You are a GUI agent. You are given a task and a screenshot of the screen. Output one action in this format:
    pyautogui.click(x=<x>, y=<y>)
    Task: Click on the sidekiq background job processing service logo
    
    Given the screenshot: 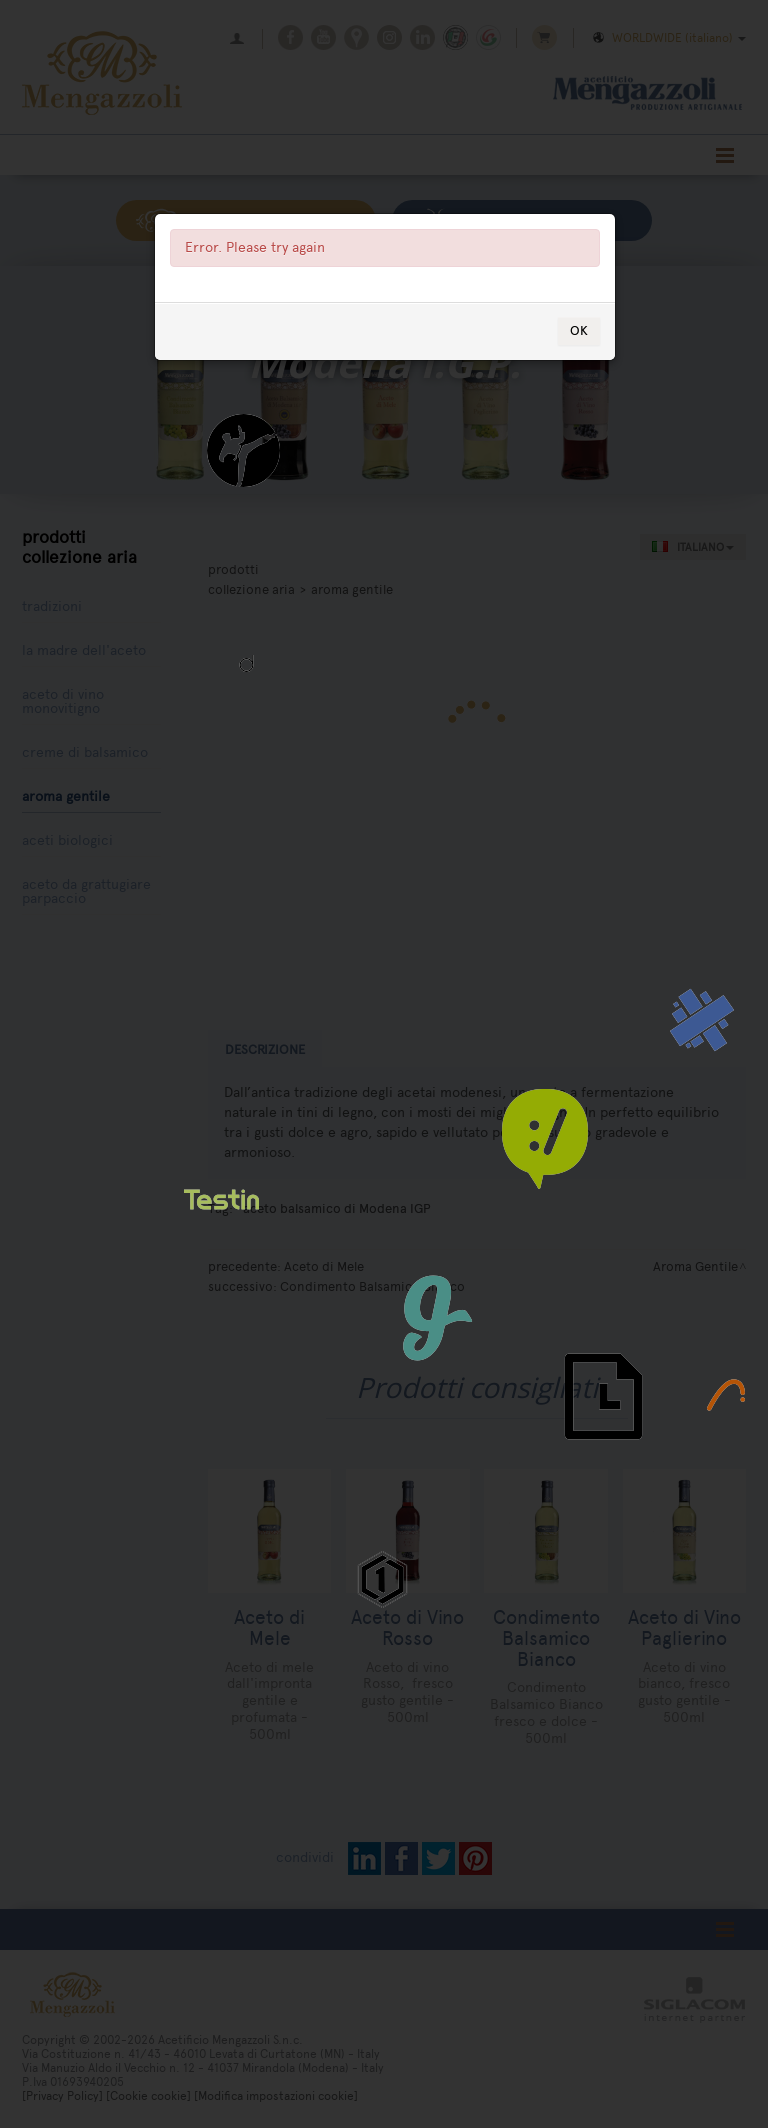 What is the action you would take?
    pyautogui.click(x=243, y=450)
    